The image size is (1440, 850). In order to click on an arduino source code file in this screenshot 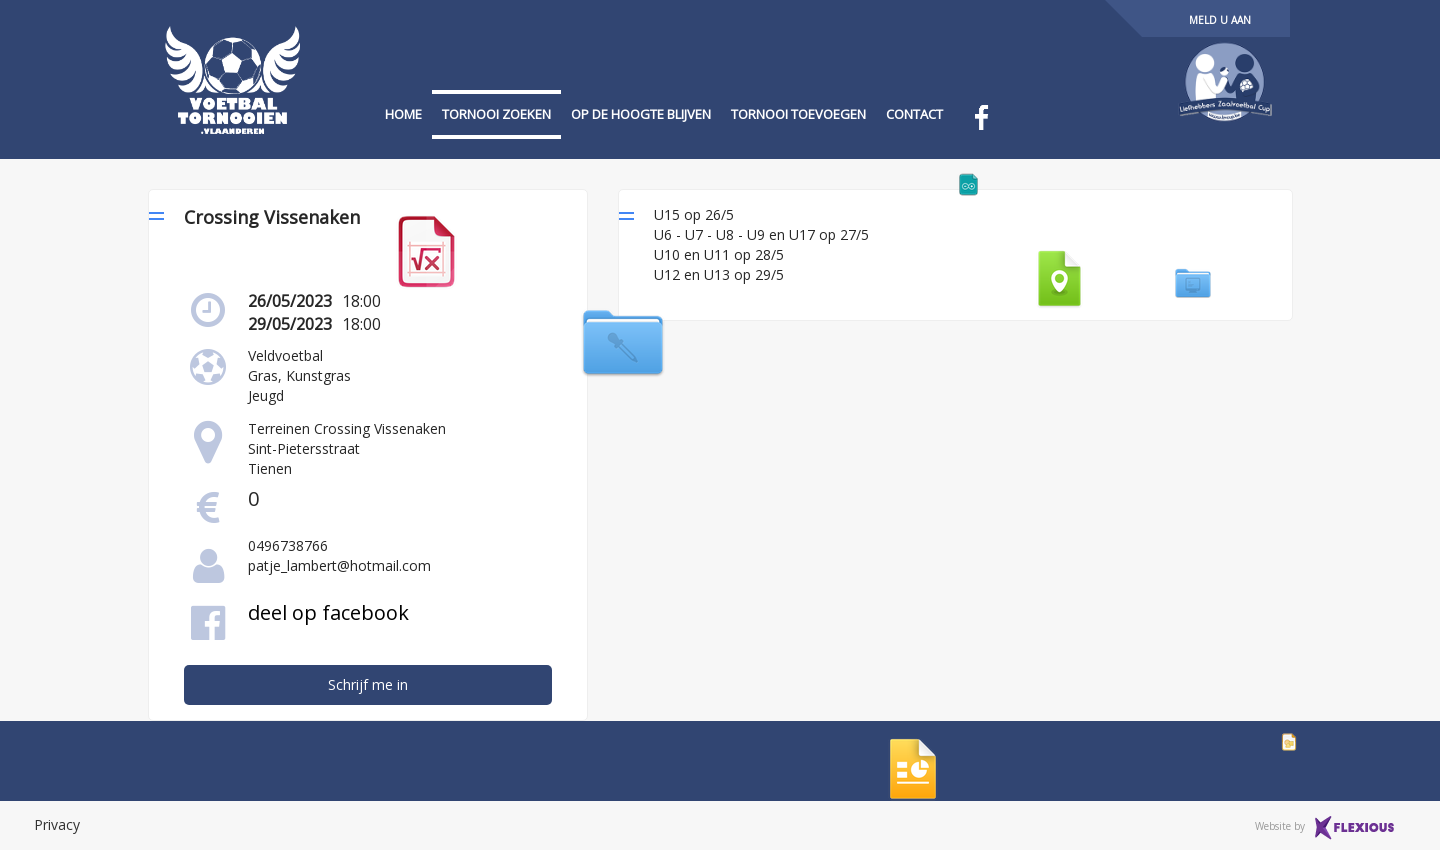, I will do `click(968, 184)`.